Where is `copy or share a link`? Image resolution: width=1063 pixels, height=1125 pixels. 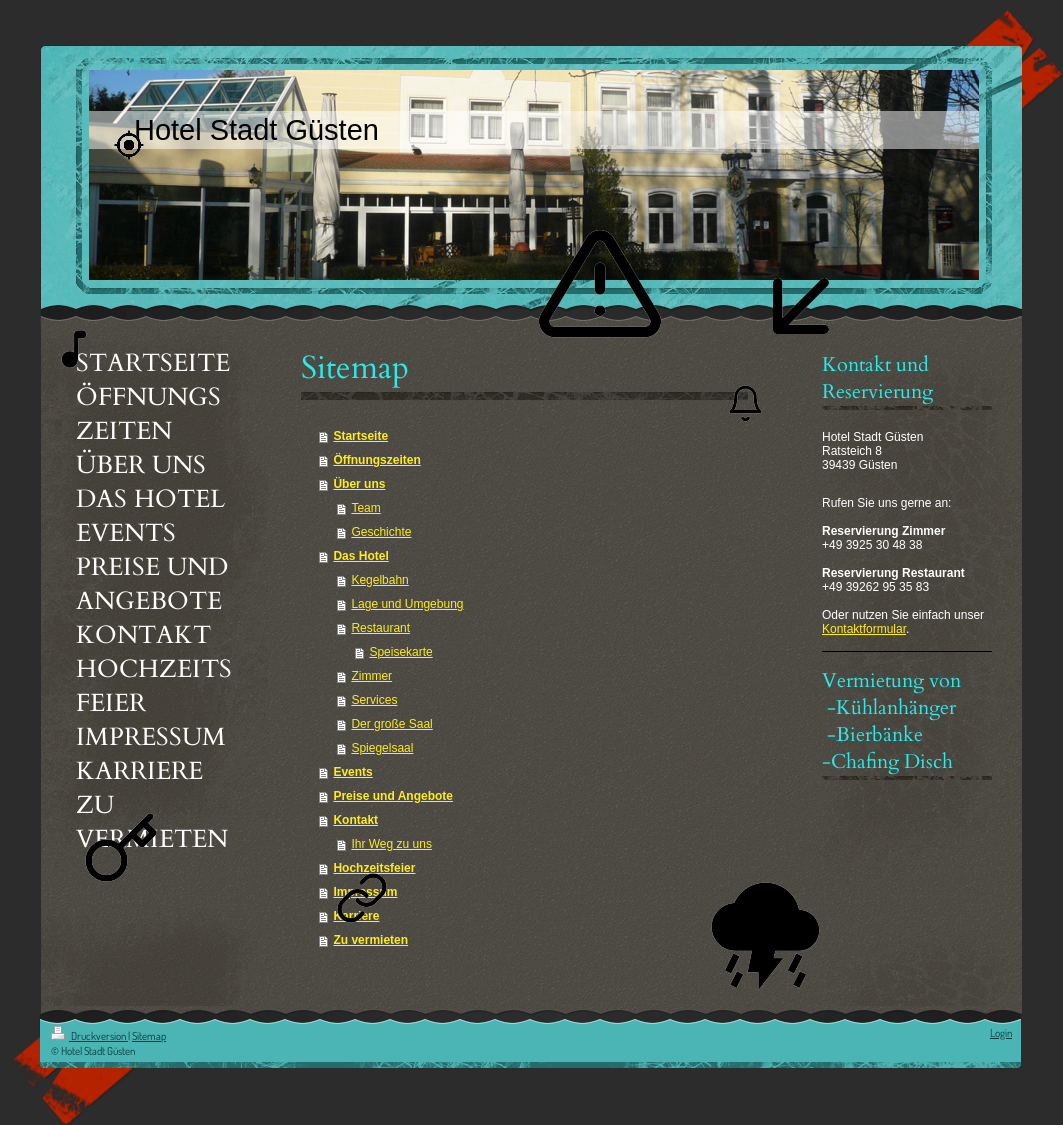 copy or share a link is located at coordinates (362, 898).